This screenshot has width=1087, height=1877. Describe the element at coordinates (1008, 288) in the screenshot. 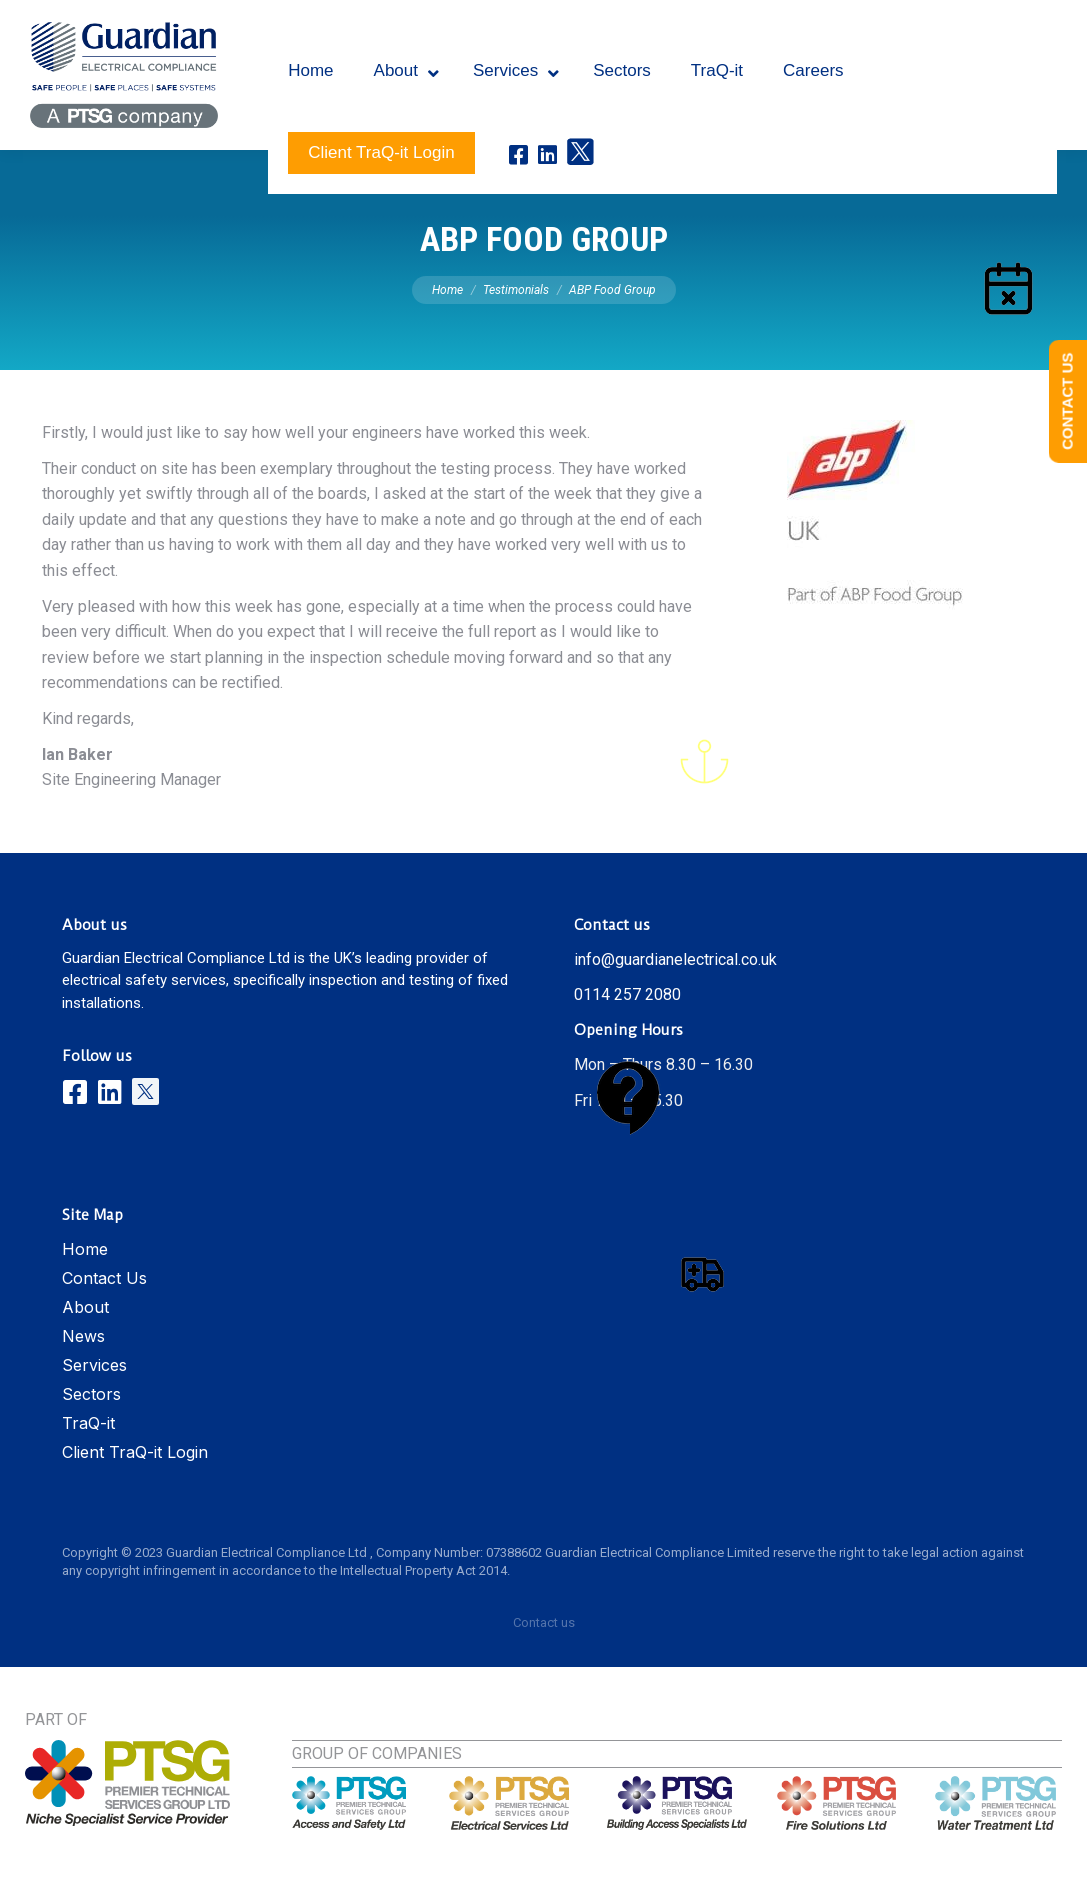

I see `cancel or delete a scheduled event` at that location.